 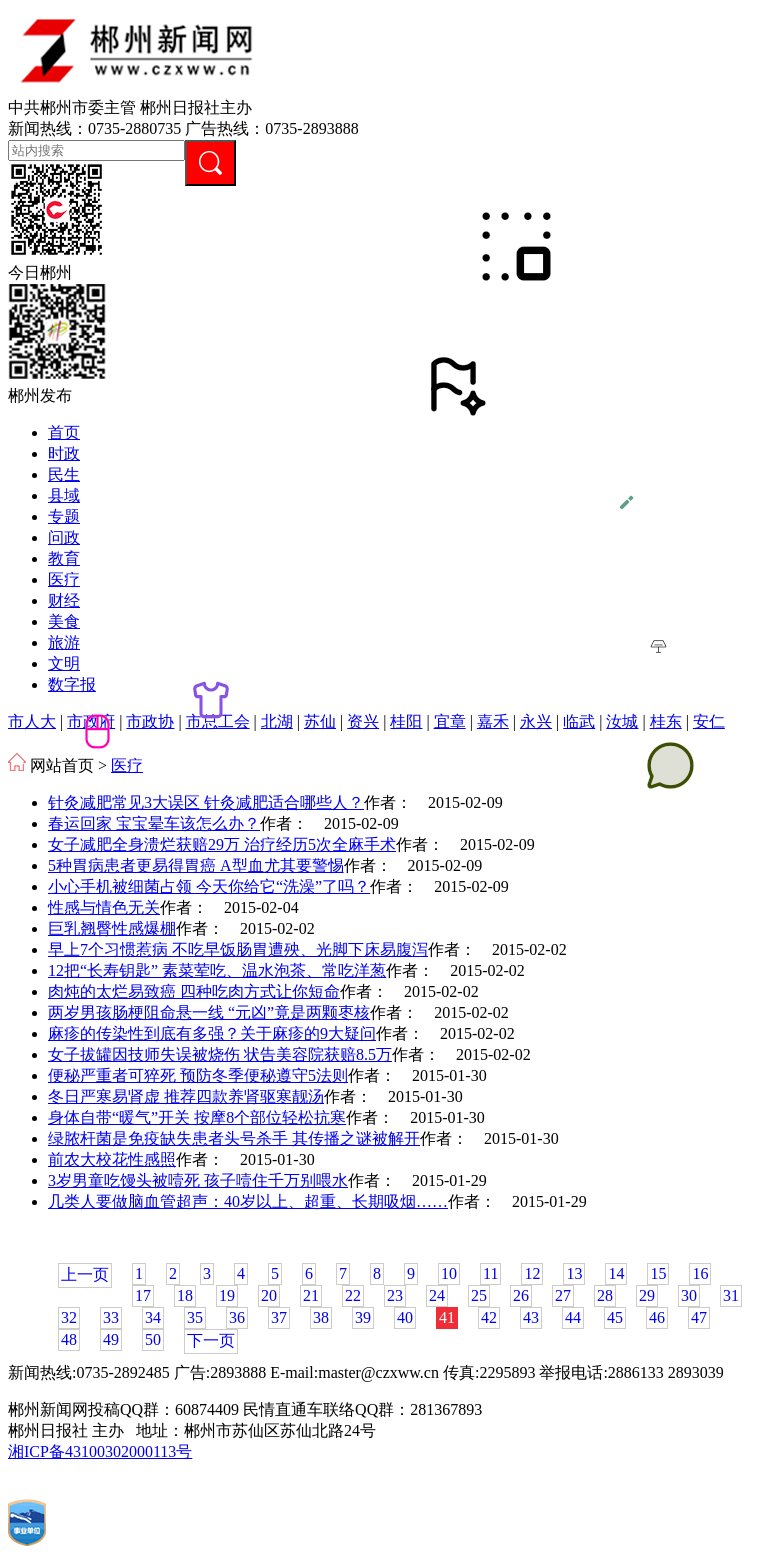 I want to click on apply automatic enhancements or effects, so click(x=626, y=502).